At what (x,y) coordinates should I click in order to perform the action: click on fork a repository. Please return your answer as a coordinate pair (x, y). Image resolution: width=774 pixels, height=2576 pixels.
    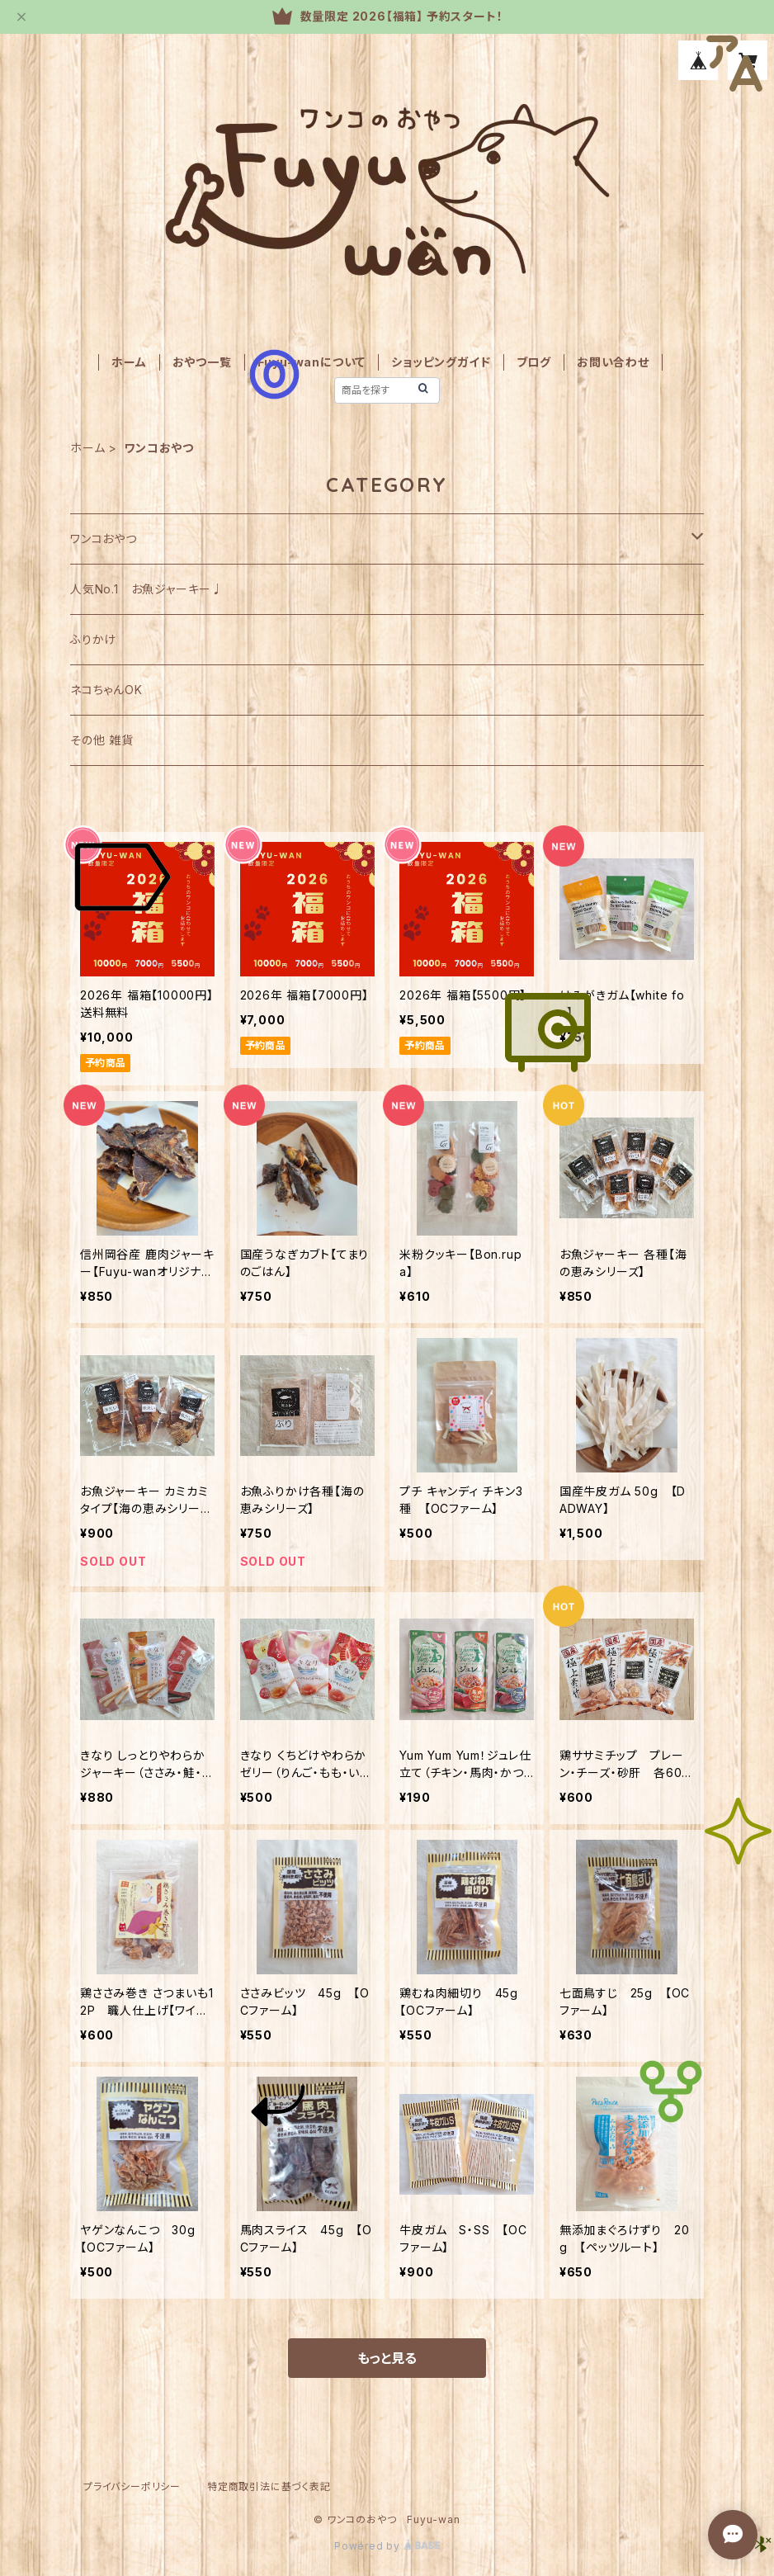
    Looking at the image, I should click on (671, 2092).